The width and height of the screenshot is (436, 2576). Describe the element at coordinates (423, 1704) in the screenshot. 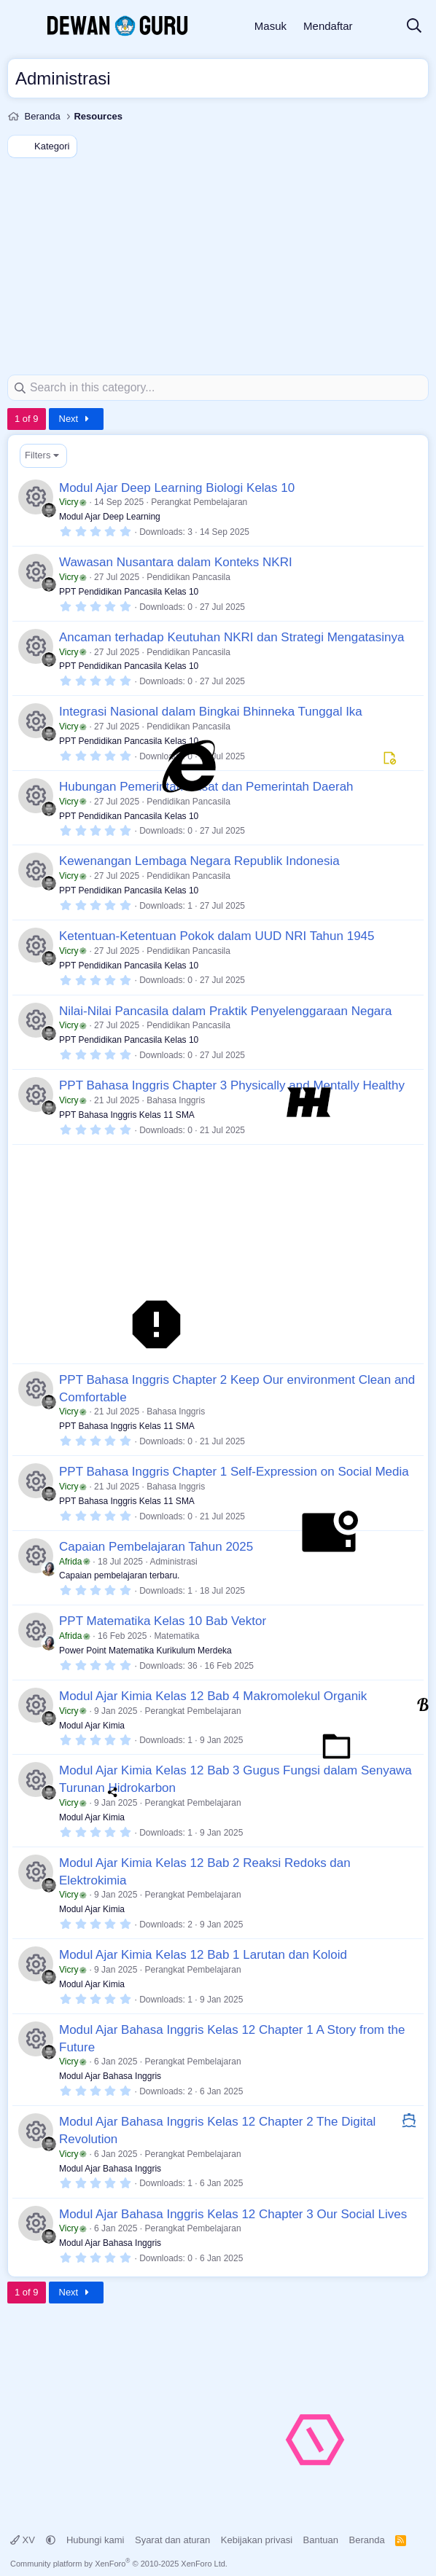

I see `buefy framework logo` at that location.